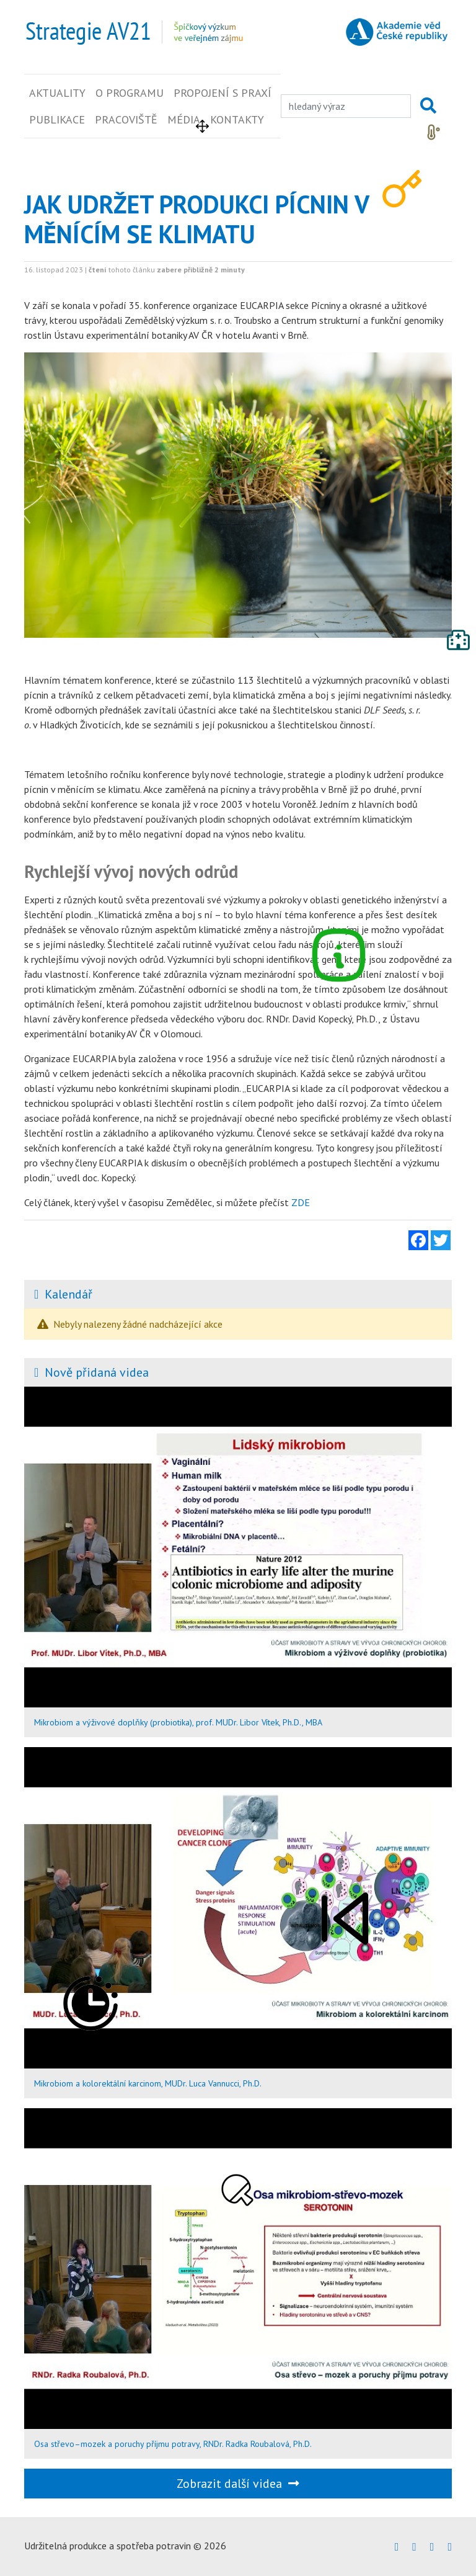 This screenshot has height=2576, width=476. I want to click on move or reposition an element, so click(202, 126).